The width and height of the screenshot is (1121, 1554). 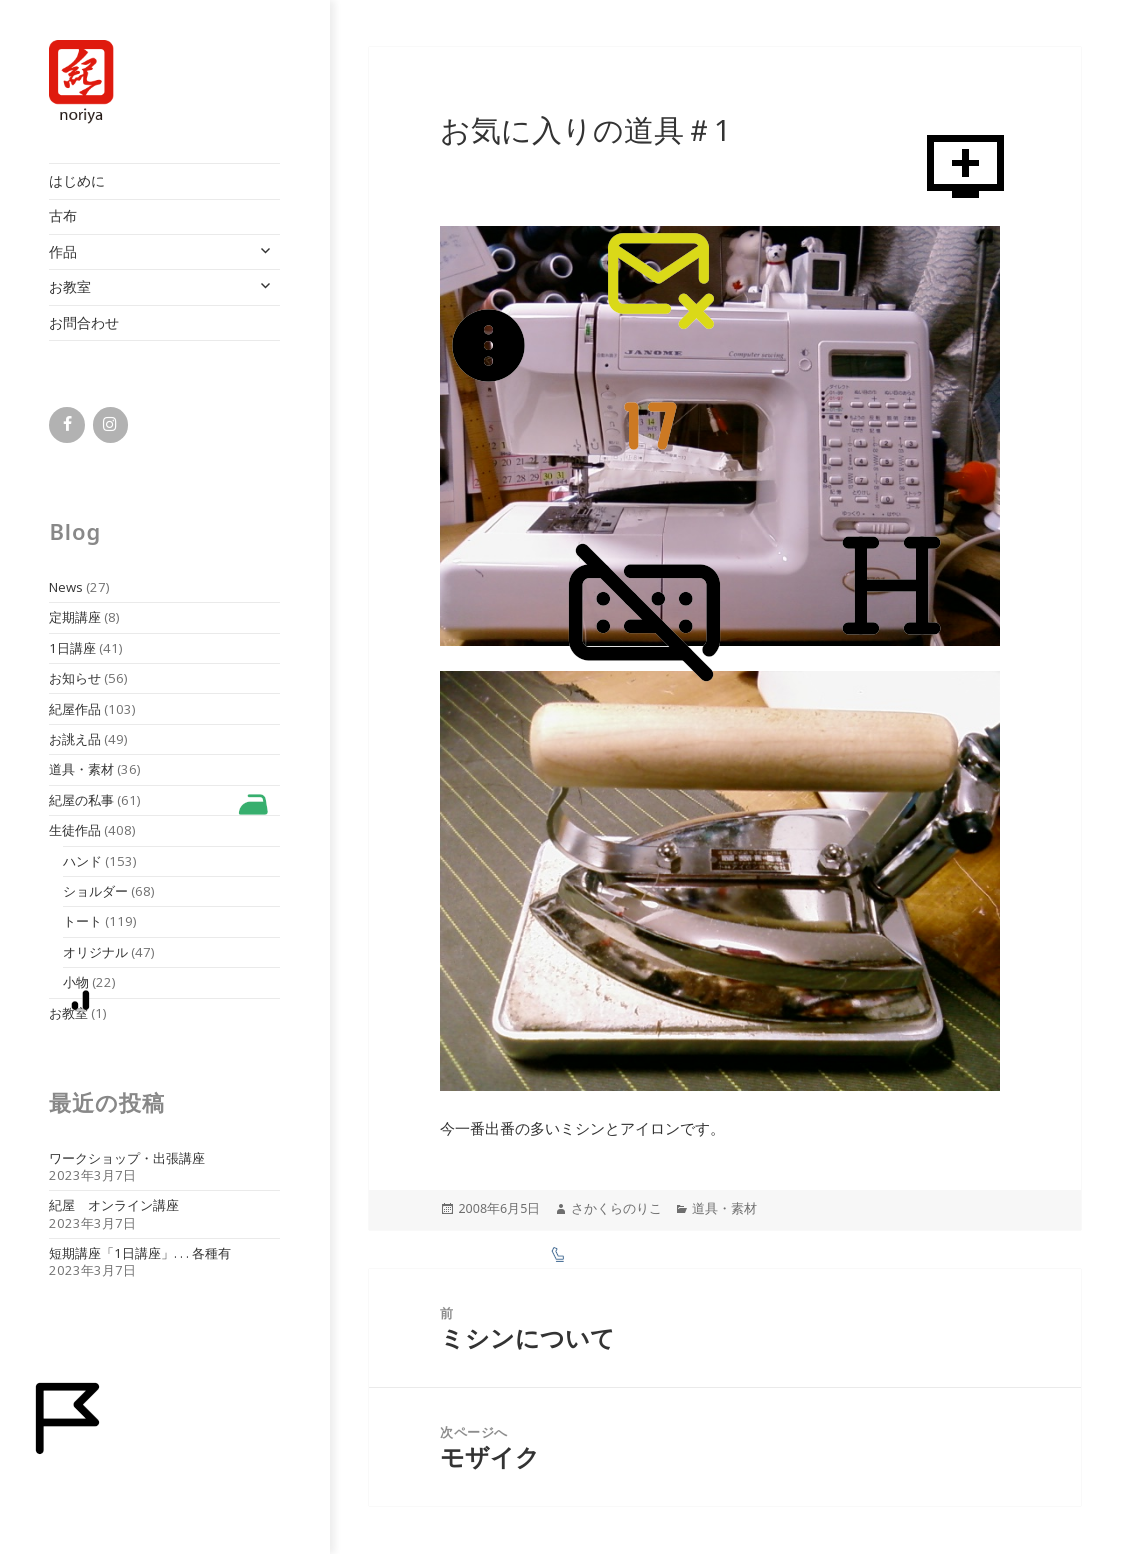 What do you see at coordinates (891, 585) in the screenshot?
I see `apply heading format to selected text` at bounding box center [891, 585].